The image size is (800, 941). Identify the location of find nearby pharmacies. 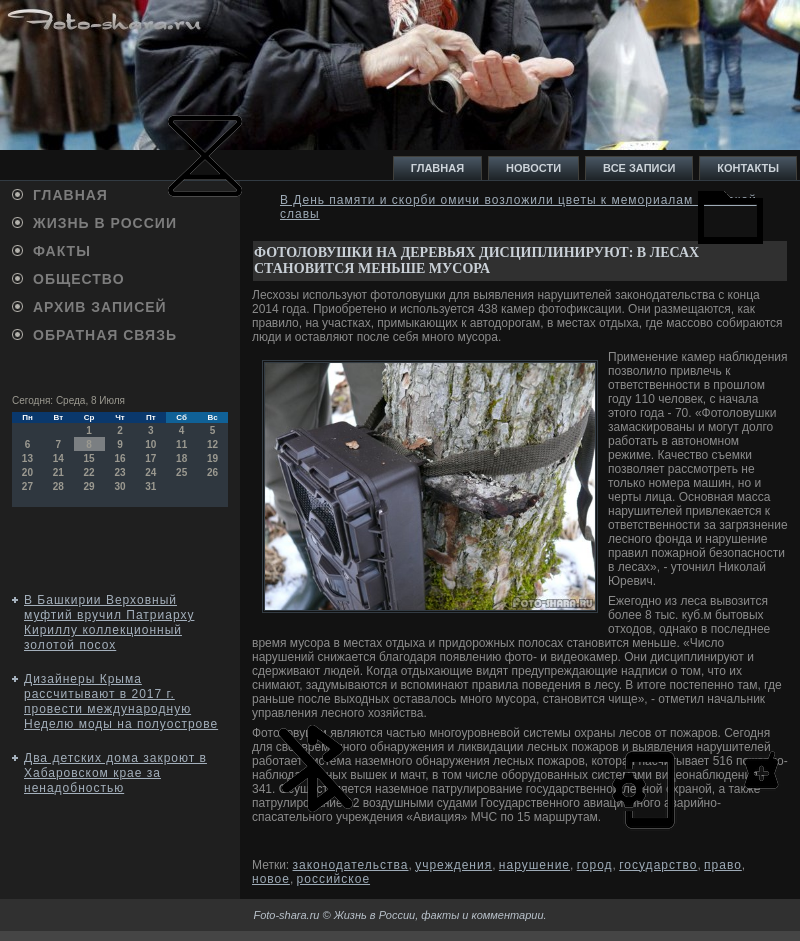
(761, 771).